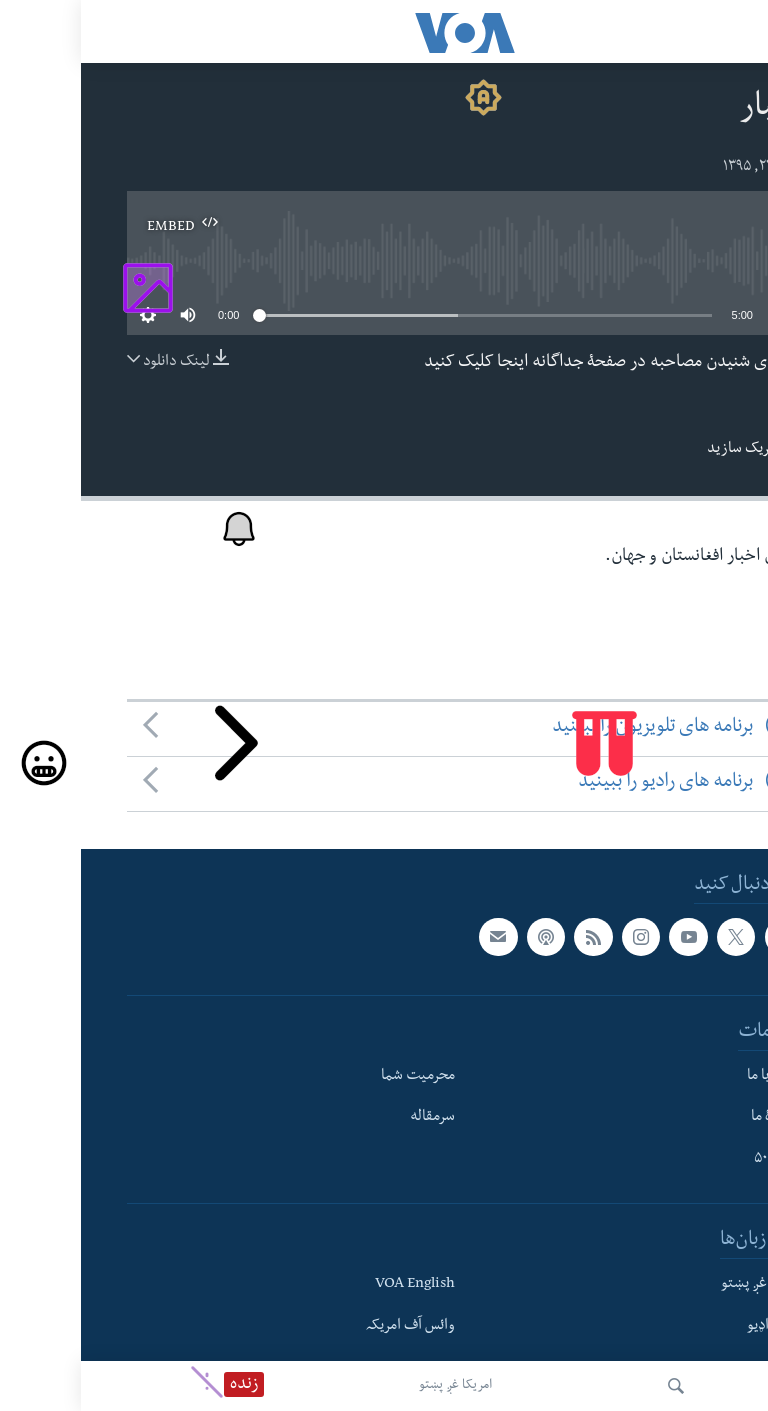 This screenshot has width=768, height=1411. What do you see at coordinates (148, 288) in the screenshot?
I see `view image or photo` at bounding box center [148, 288].